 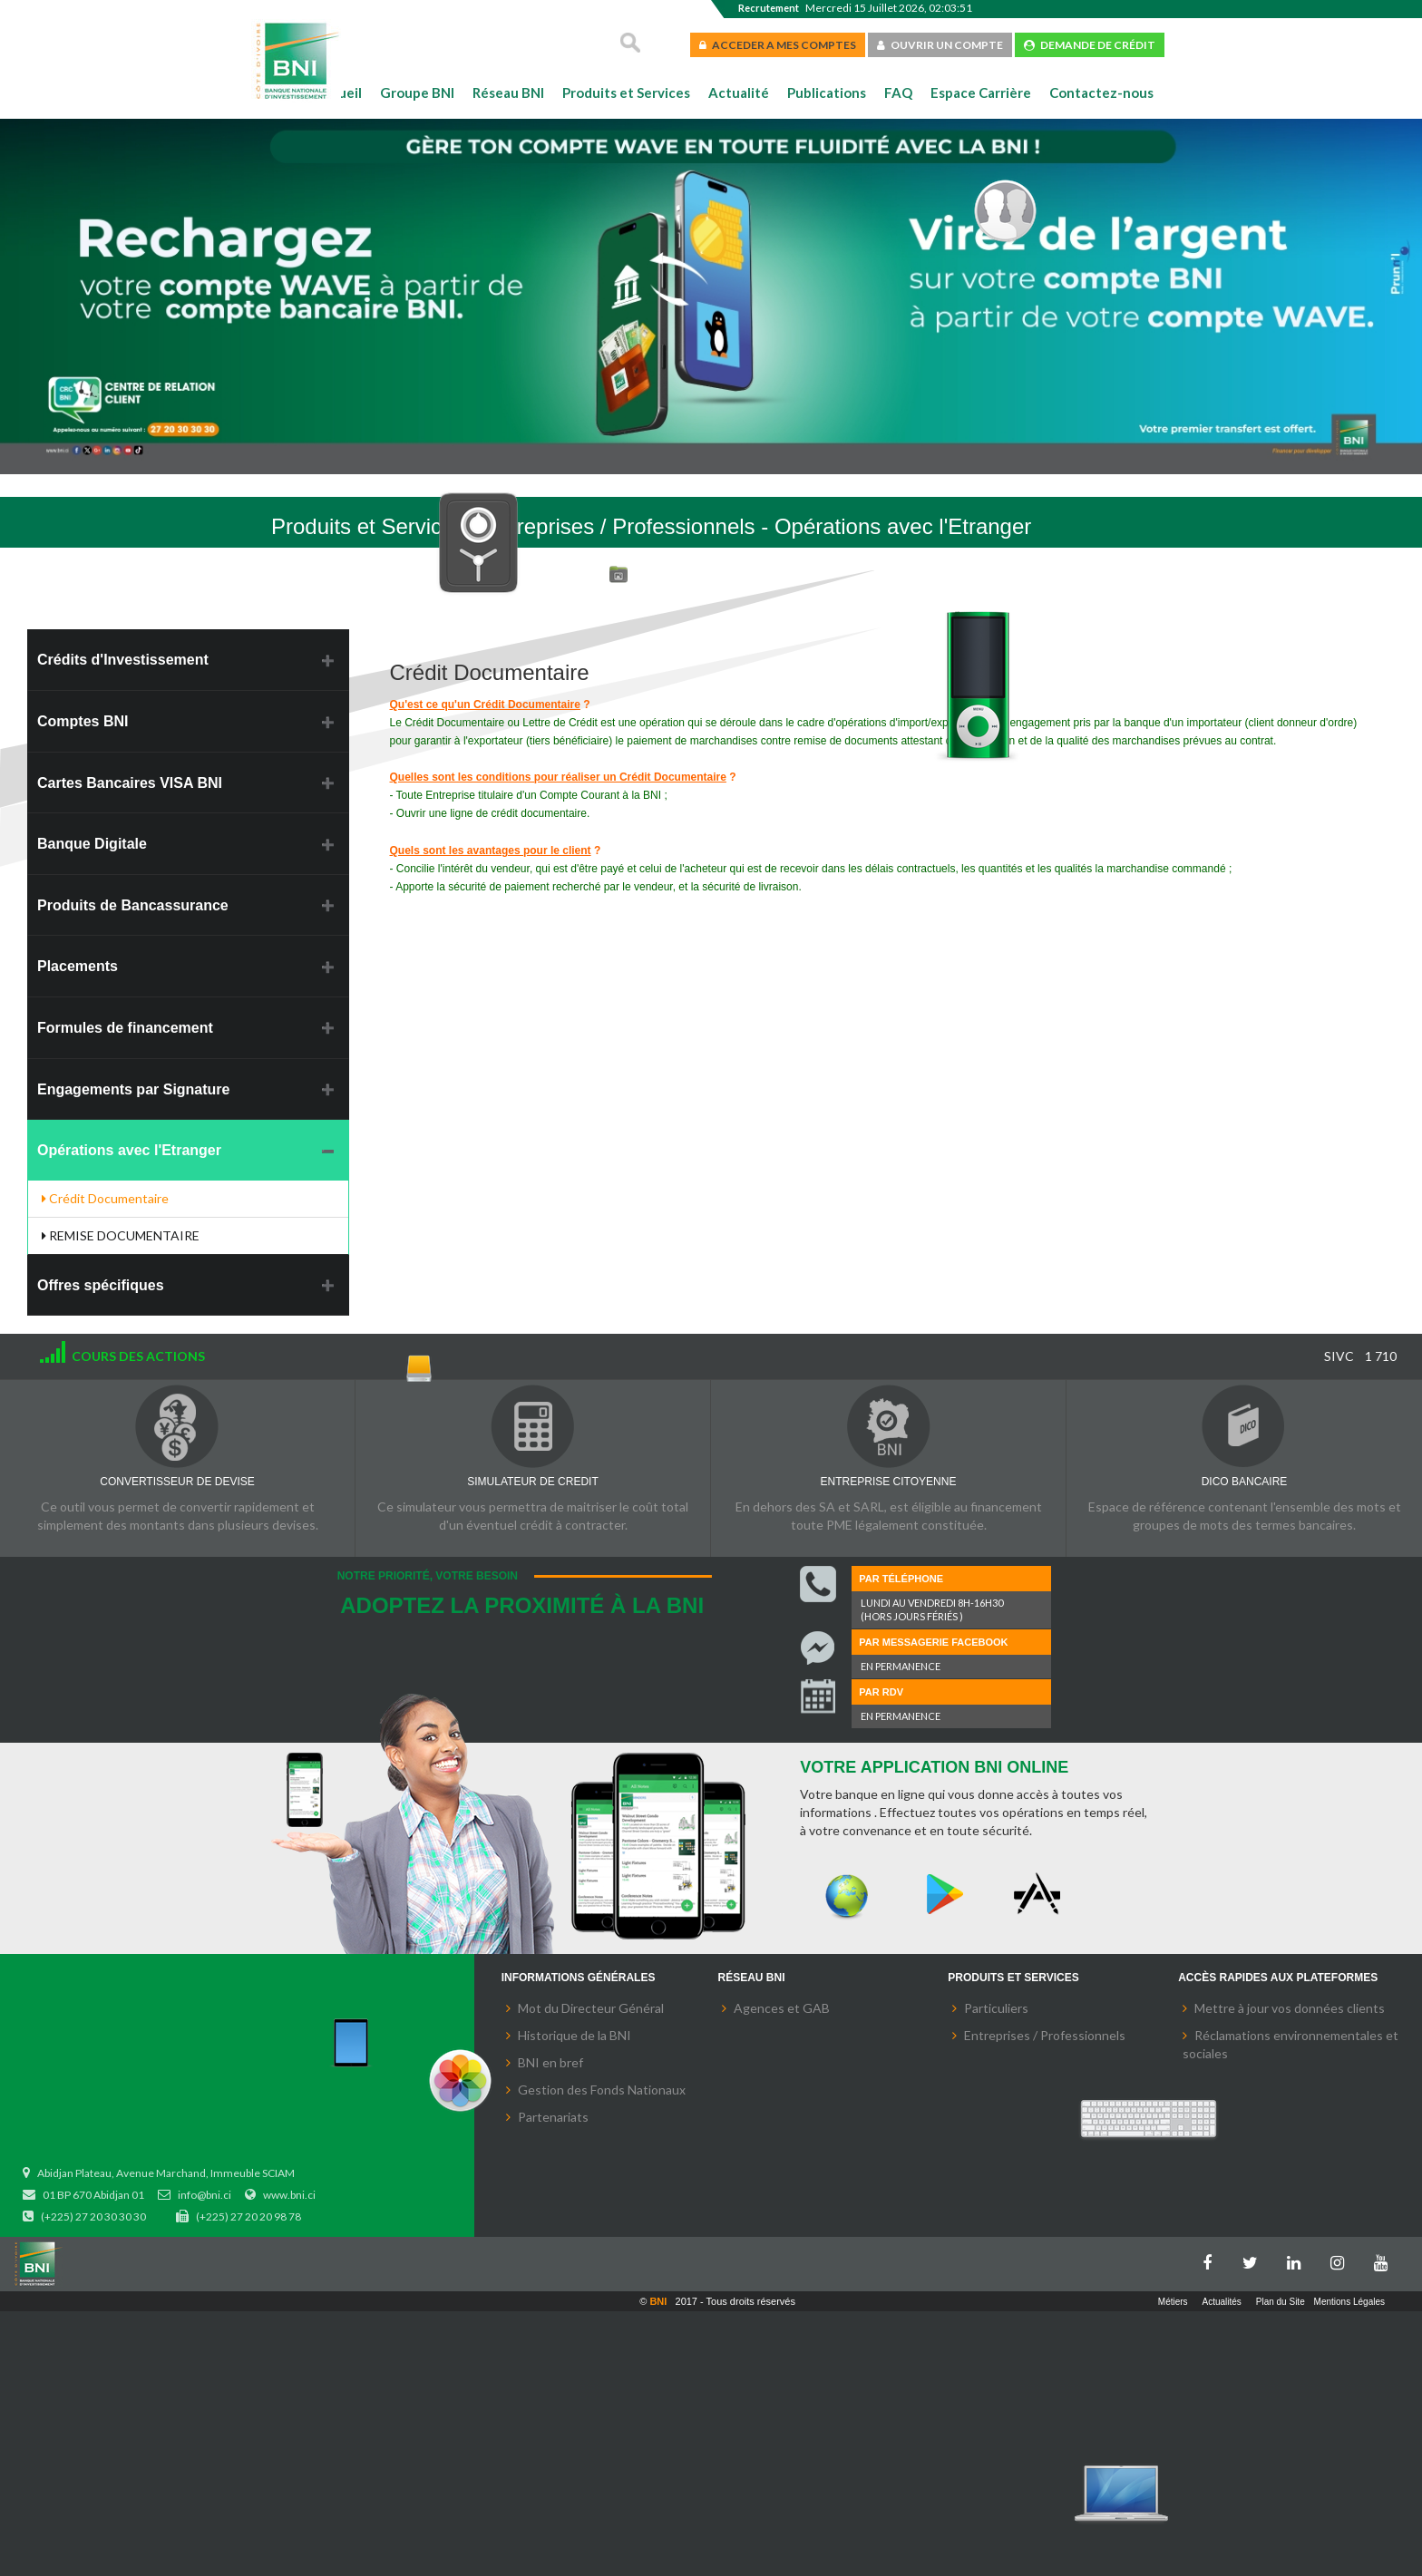 I want to click on iPod nano device in green, so click(x=977, y=686).